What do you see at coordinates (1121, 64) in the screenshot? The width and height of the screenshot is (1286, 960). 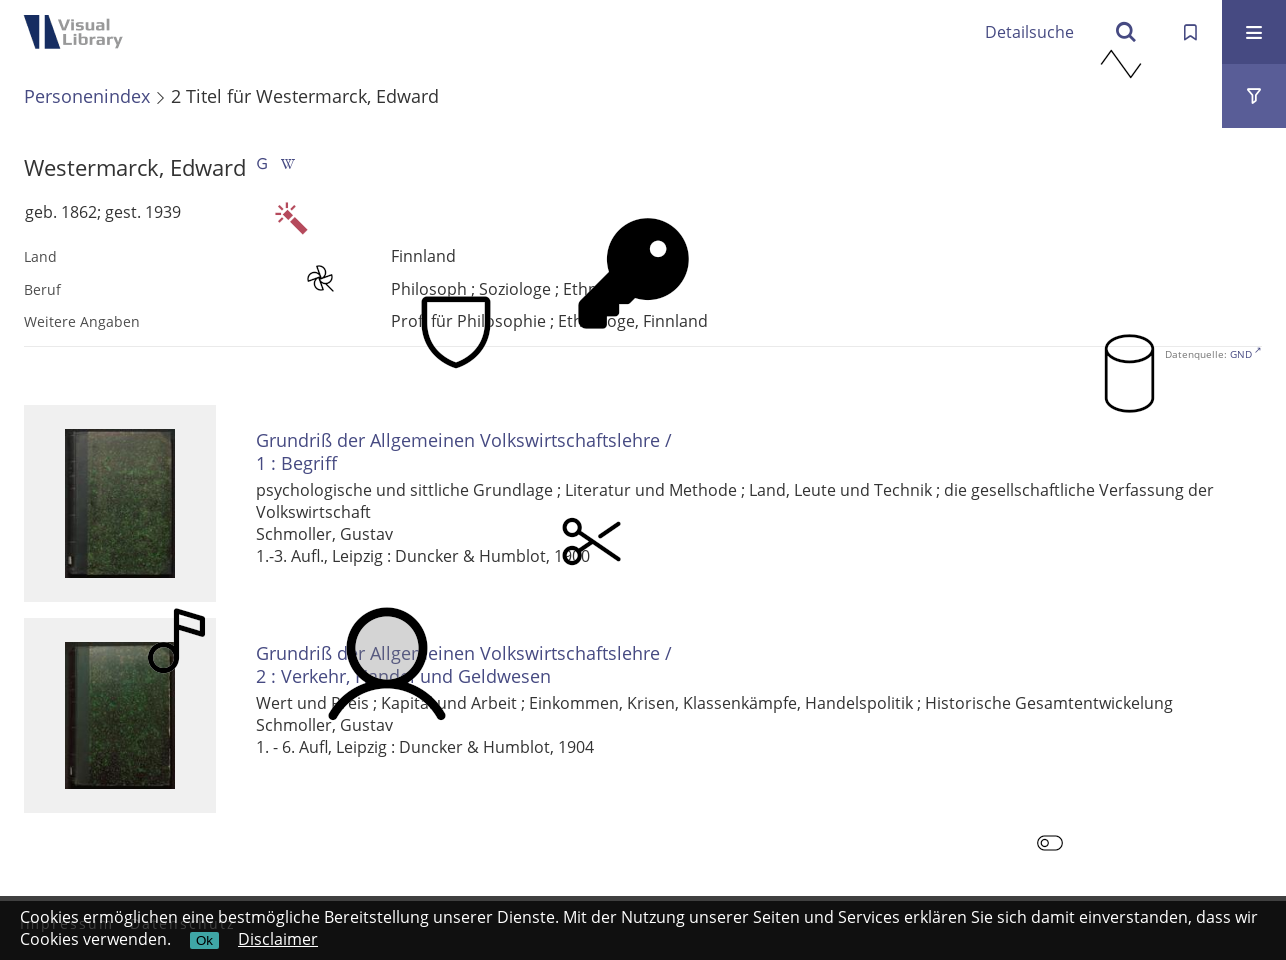 I see `toggle triangle waveform in audio synthesizer` at bounding box center [1121, 64].